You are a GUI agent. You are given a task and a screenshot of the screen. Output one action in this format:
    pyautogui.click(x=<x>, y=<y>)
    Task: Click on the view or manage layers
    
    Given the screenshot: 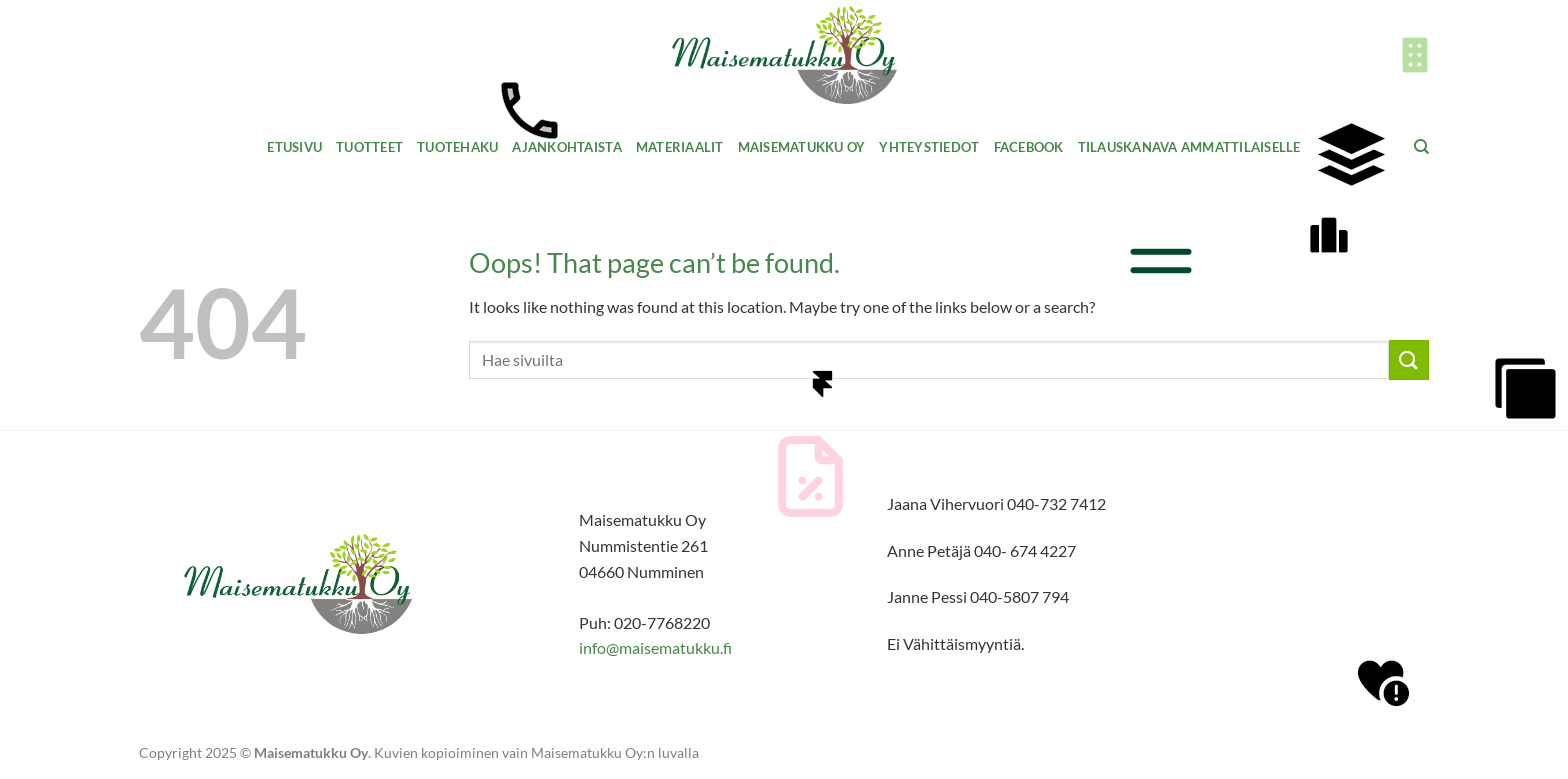 What is the action you would take?
    pyautogui.click(x=1351, y=154)
    